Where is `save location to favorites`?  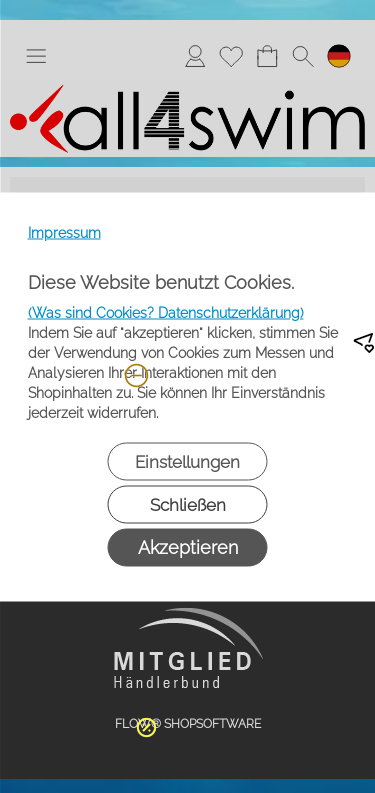 save location to favorites is located at coordinates (363, 342).